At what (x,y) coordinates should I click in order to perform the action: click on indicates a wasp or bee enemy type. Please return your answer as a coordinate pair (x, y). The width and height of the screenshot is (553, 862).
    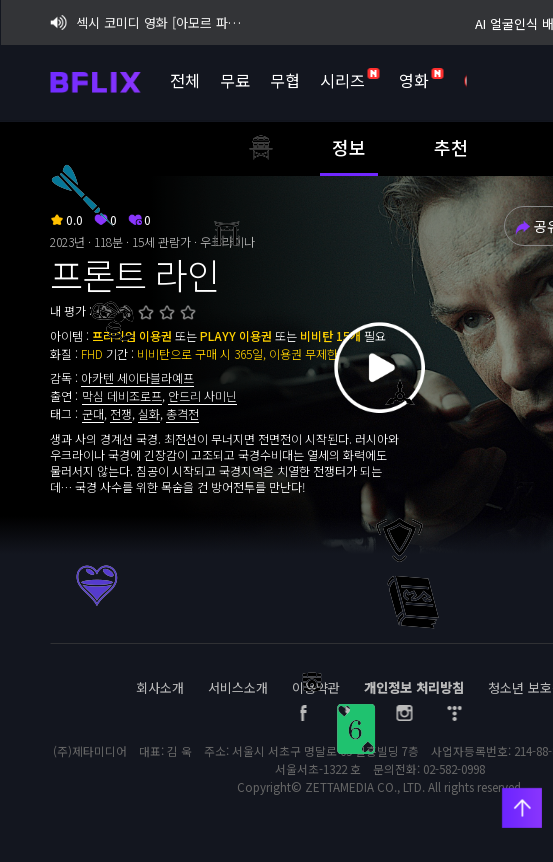
    Looking at the image, I should click on (112, 320).